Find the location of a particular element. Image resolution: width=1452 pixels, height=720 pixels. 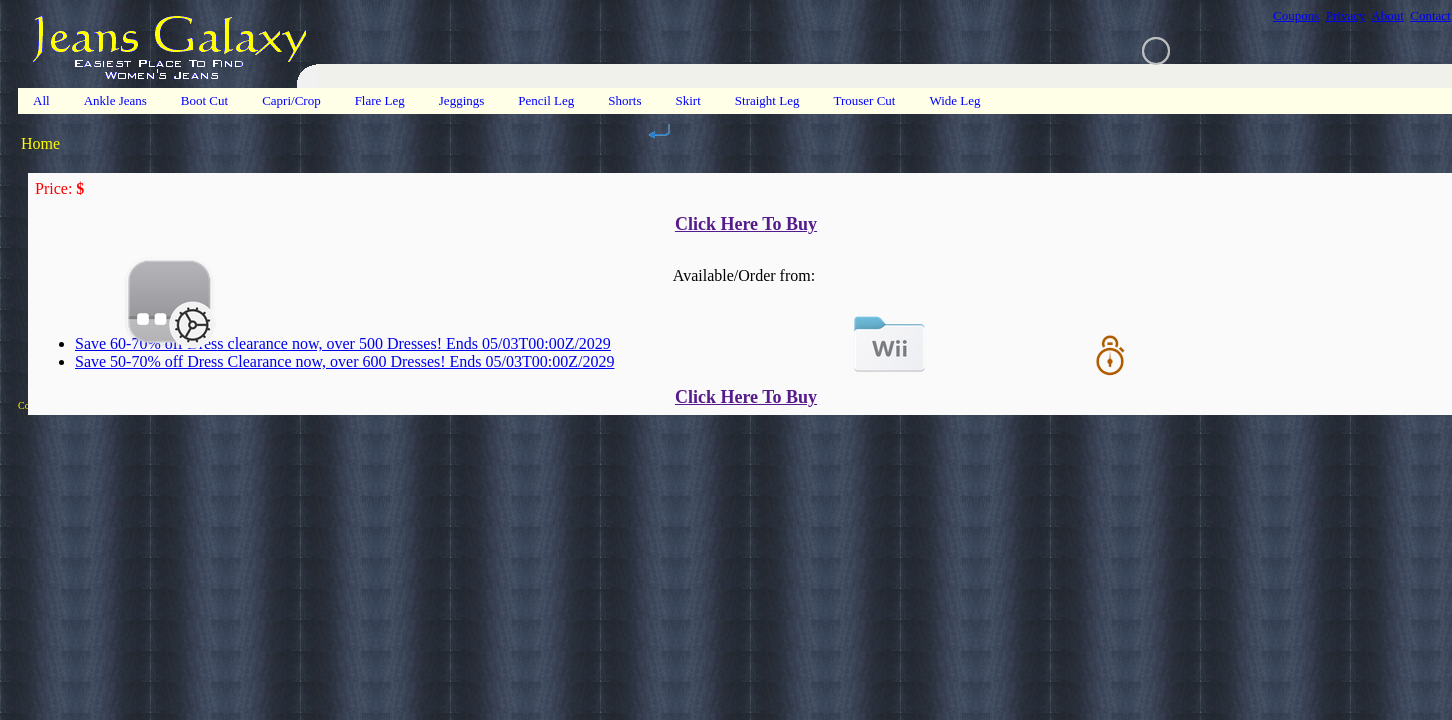

folder for nintendo wii related files and games is located at coordinates (889, 346).